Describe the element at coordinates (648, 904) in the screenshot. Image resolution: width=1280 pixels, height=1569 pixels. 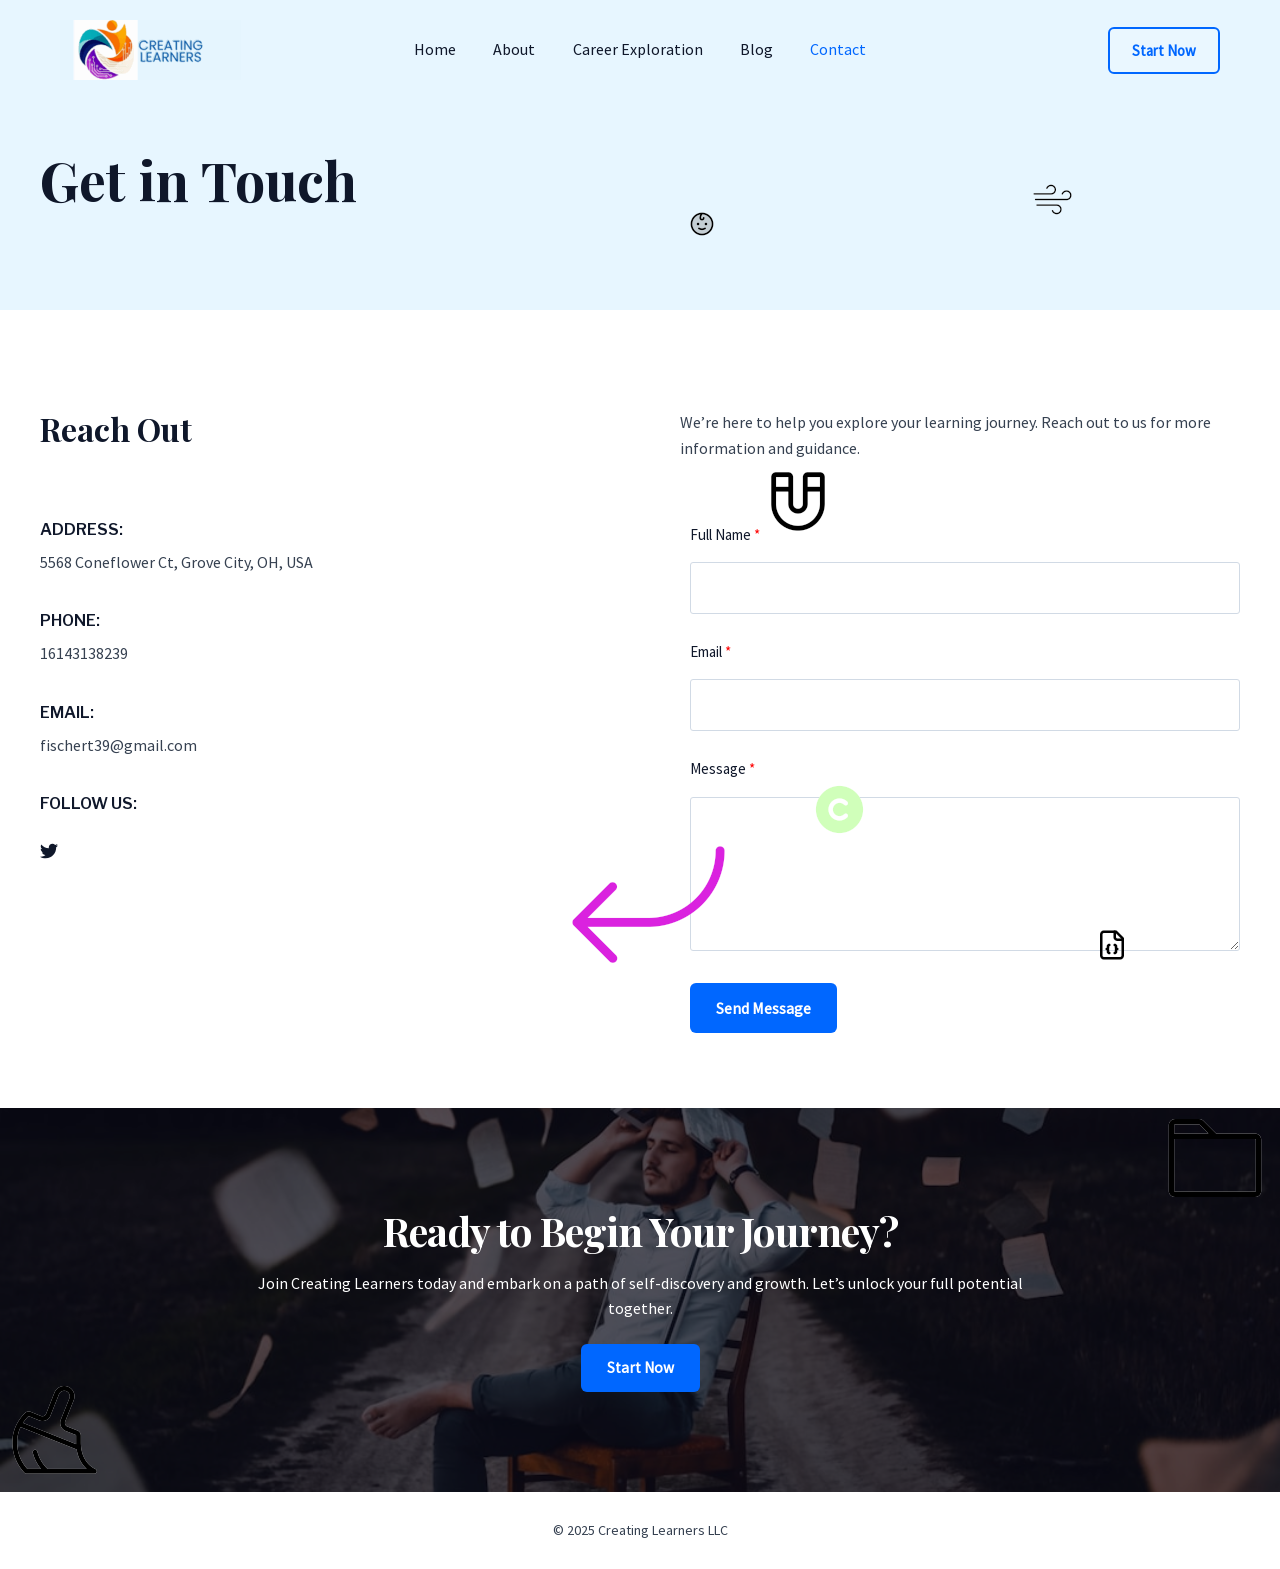
I see `reply to a message` at that location.